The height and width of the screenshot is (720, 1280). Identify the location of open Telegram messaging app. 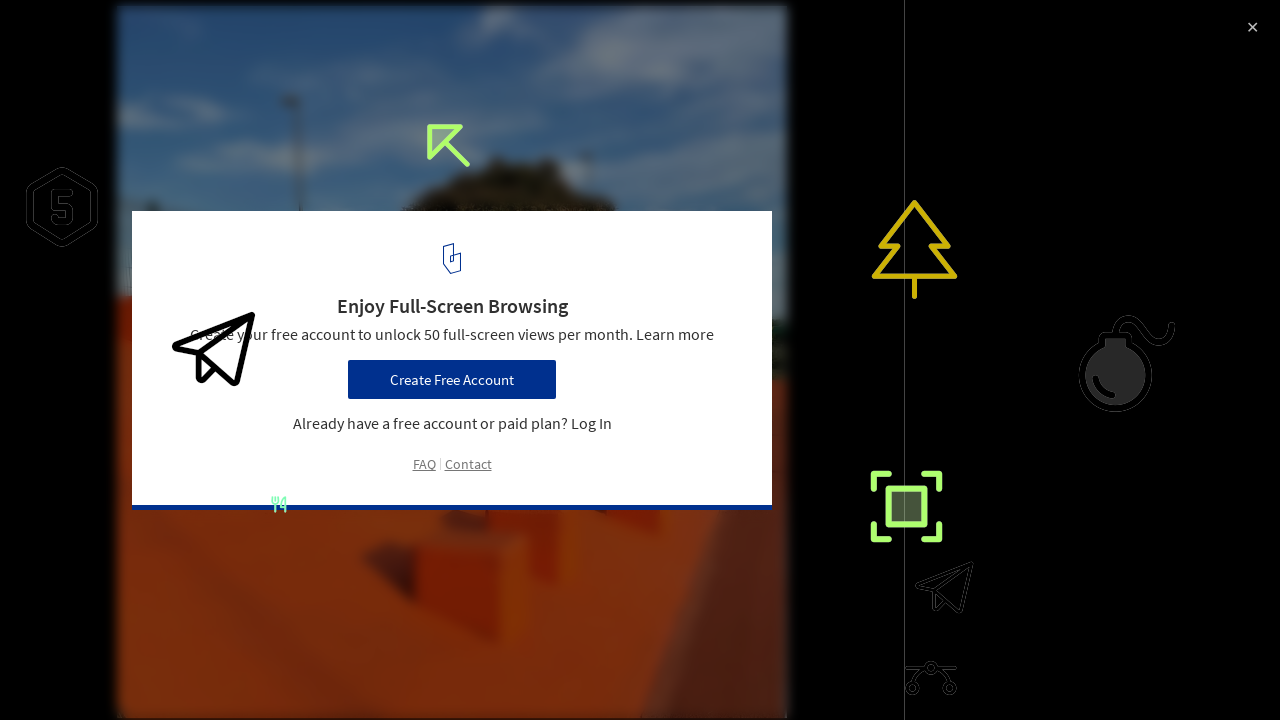
(946, 588).